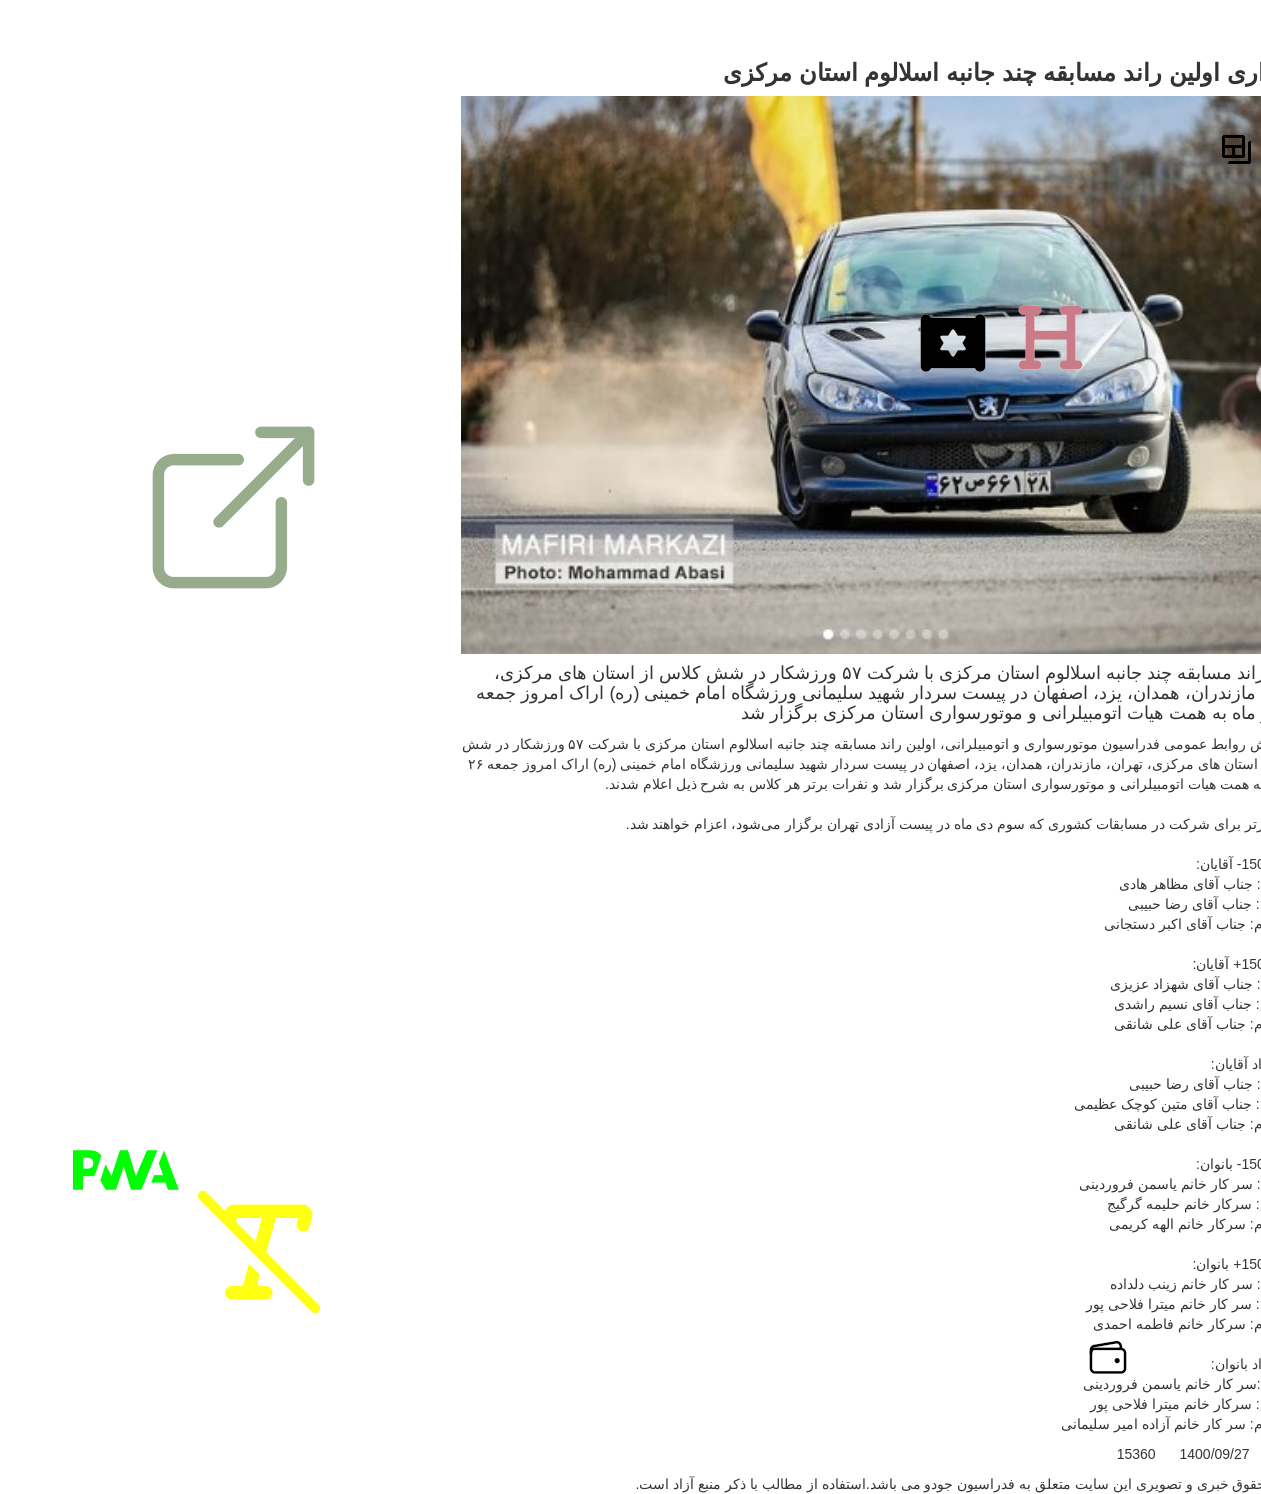 This screenshot has height=1494, width=1261. Describe the element at coordinates (953, 343) in the screenshot. I see `access jewish religious texts or torah content` at that location.